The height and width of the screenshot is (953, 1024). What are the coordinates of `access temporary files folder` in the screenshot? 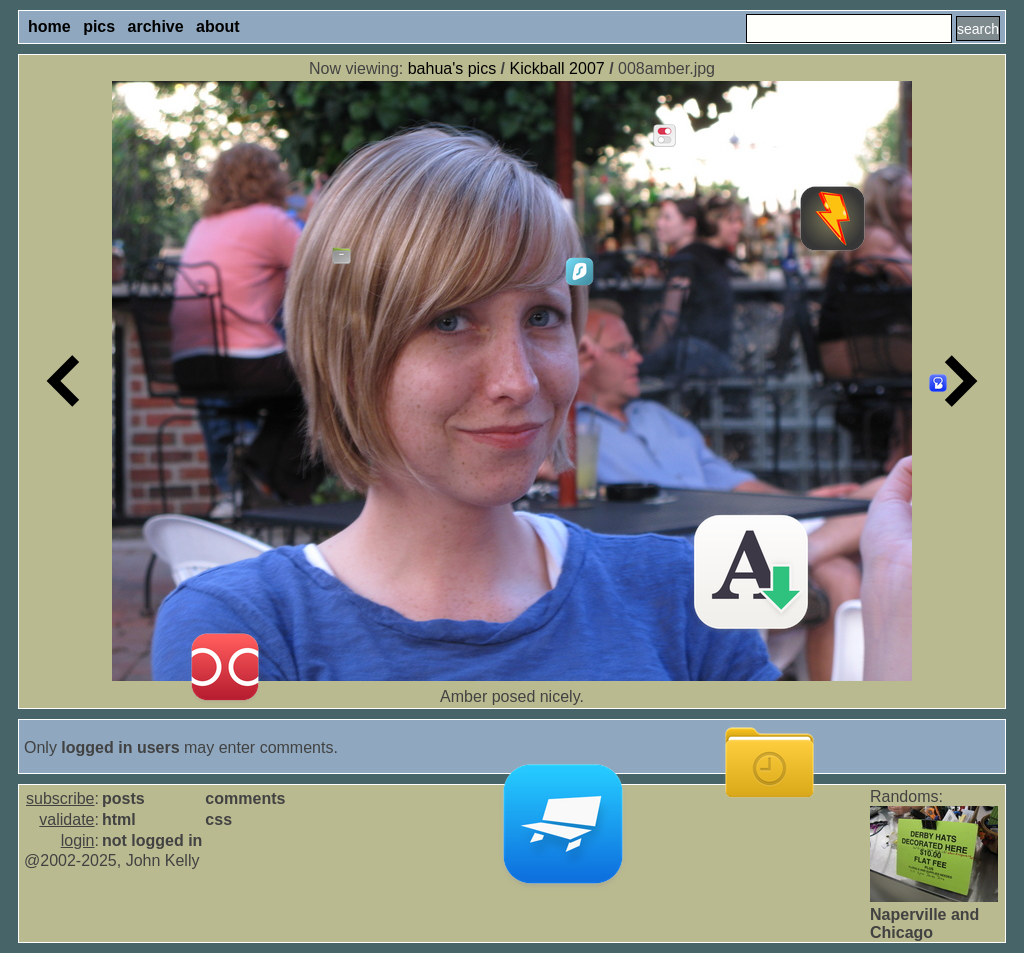 It's located at (769, 762).